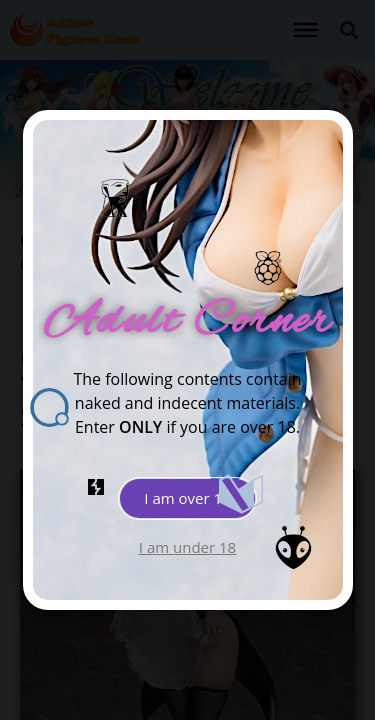 This screenshot has height=720, width=375. Describe the element at coordinates (268, 268) in the screenshot. I see `Raspberry Pi brand logo` at that location.